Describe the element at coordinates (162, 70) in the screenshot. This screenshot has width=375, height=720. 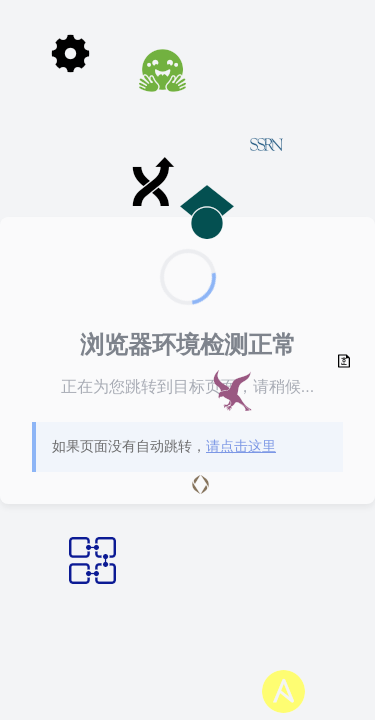
I see `visit hugging face platform` at that location.